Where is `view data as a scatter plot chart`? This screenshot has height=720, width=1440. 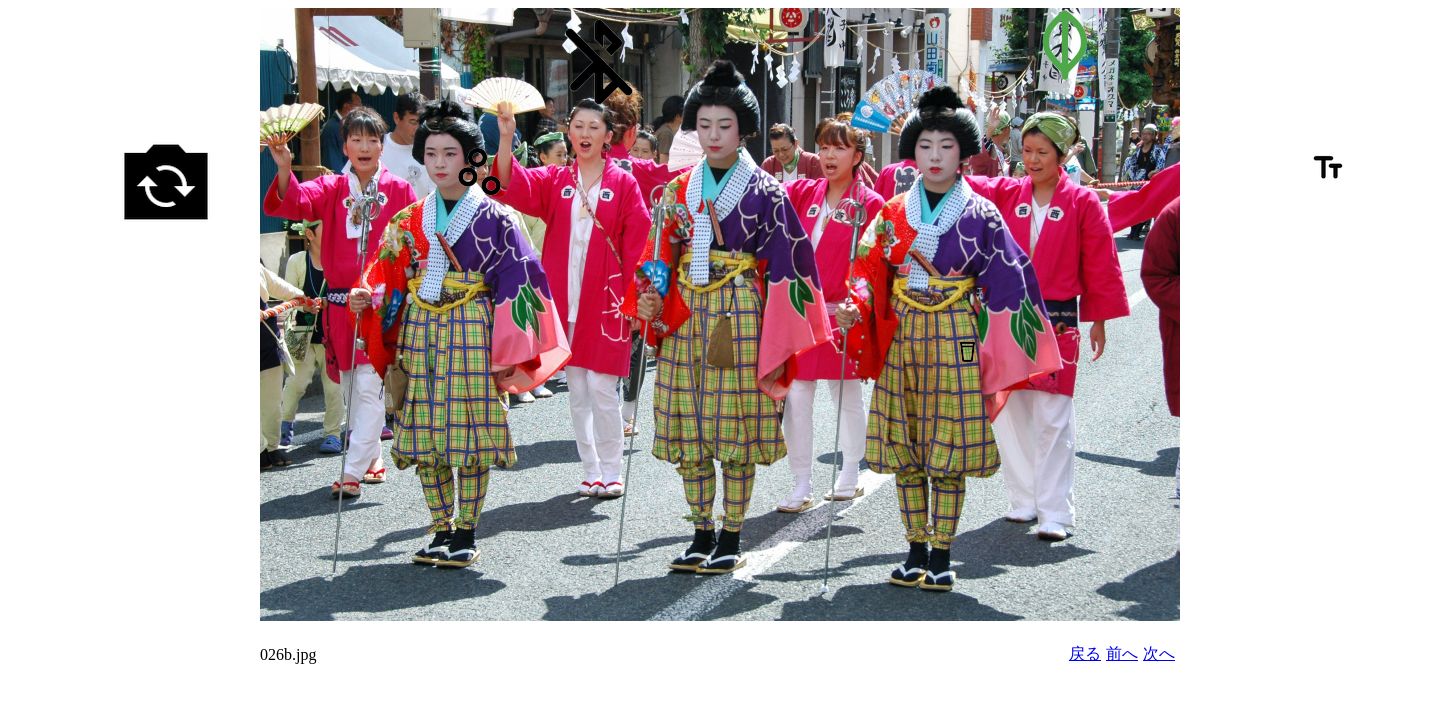 view data as a scatter plot chart is located at coordinates (480, 172).